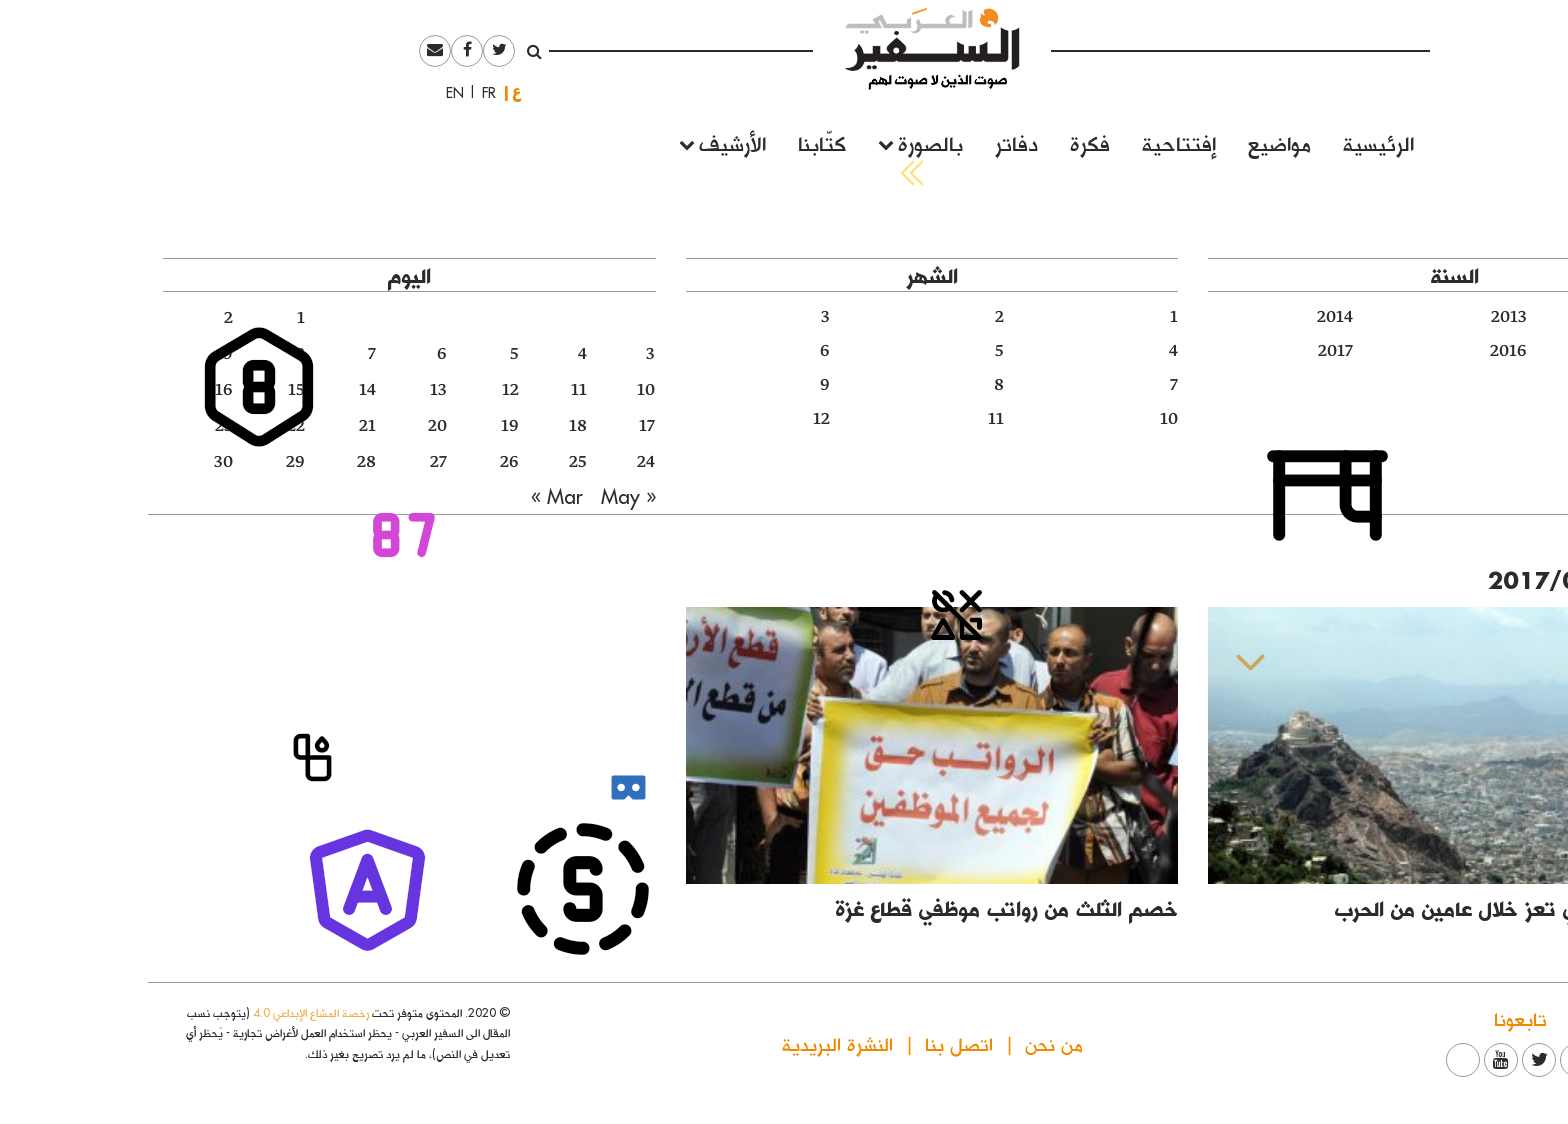  I want to click on access workspace or desk booking, so click(1327, 492).